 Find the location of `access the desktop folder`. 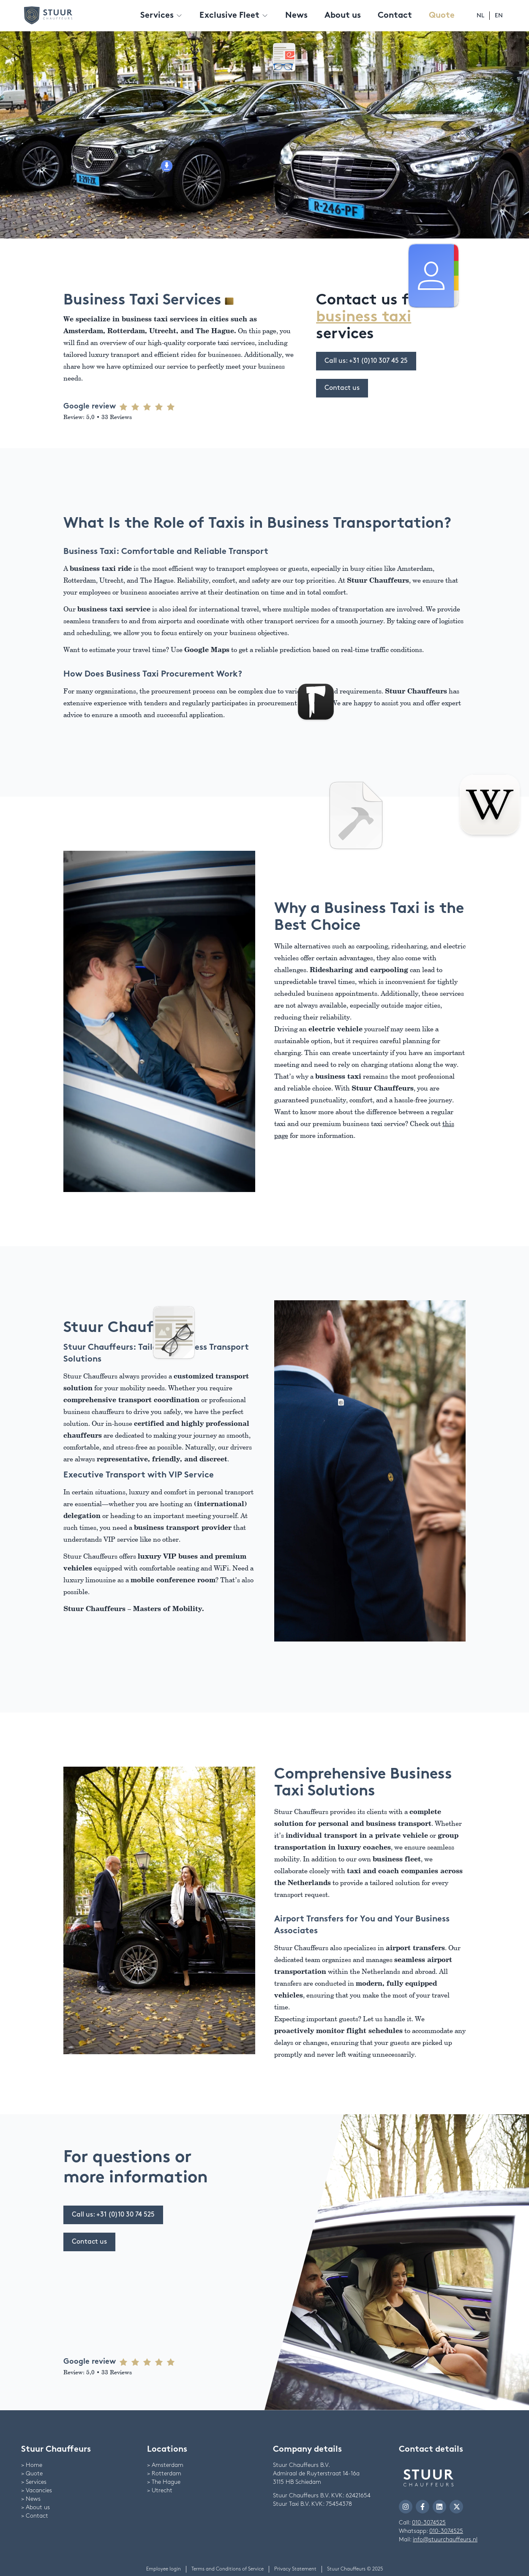

access the desktop folder is located at coordinates (229, 301).